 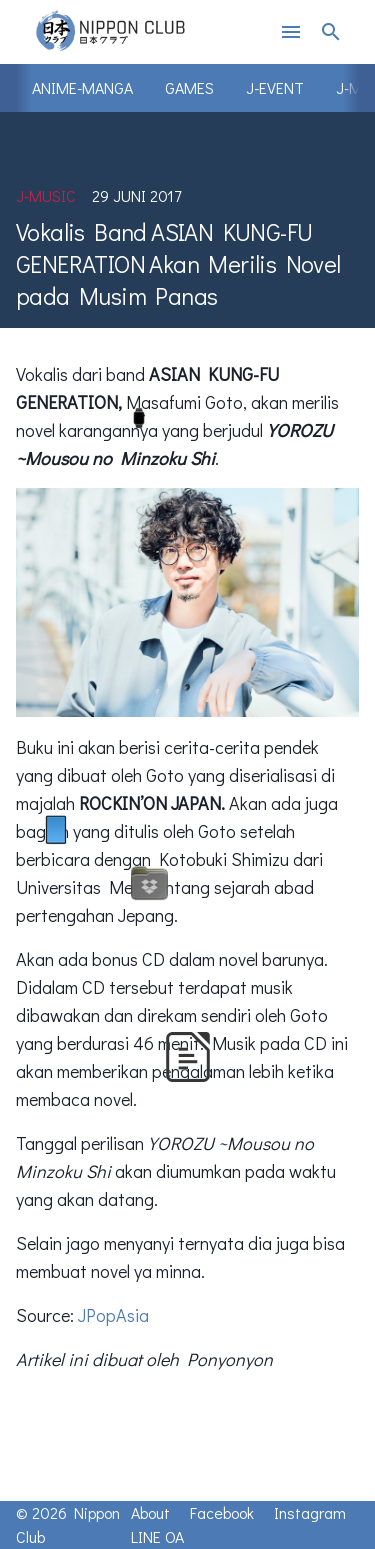 What do you see at coordinates (188, 1057) in the screenshot?
I see `open LibreOffice Writer document editor` at bounding box center [188, 1057].